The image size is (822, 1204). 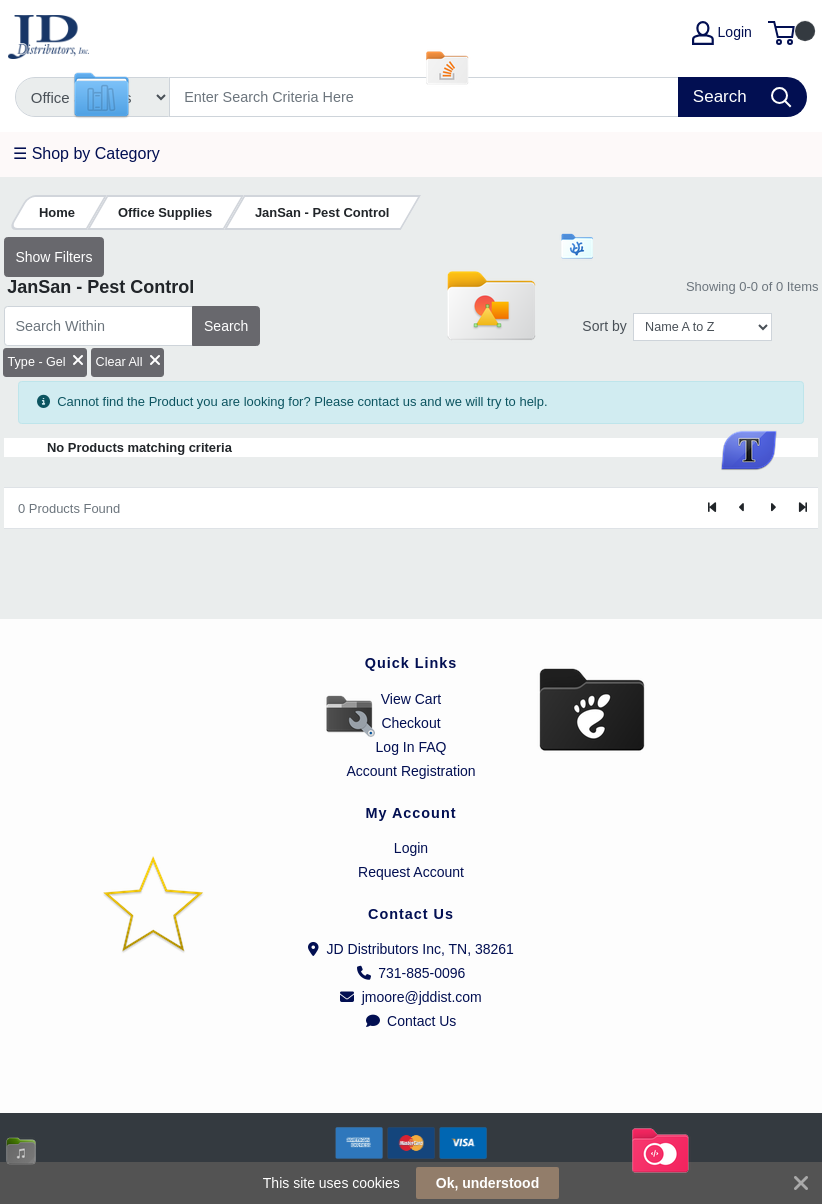 What do you see at coordinates (153, 906) in the screenshot?
I see `item not marked as favorite` at bounding box center [153, 906].